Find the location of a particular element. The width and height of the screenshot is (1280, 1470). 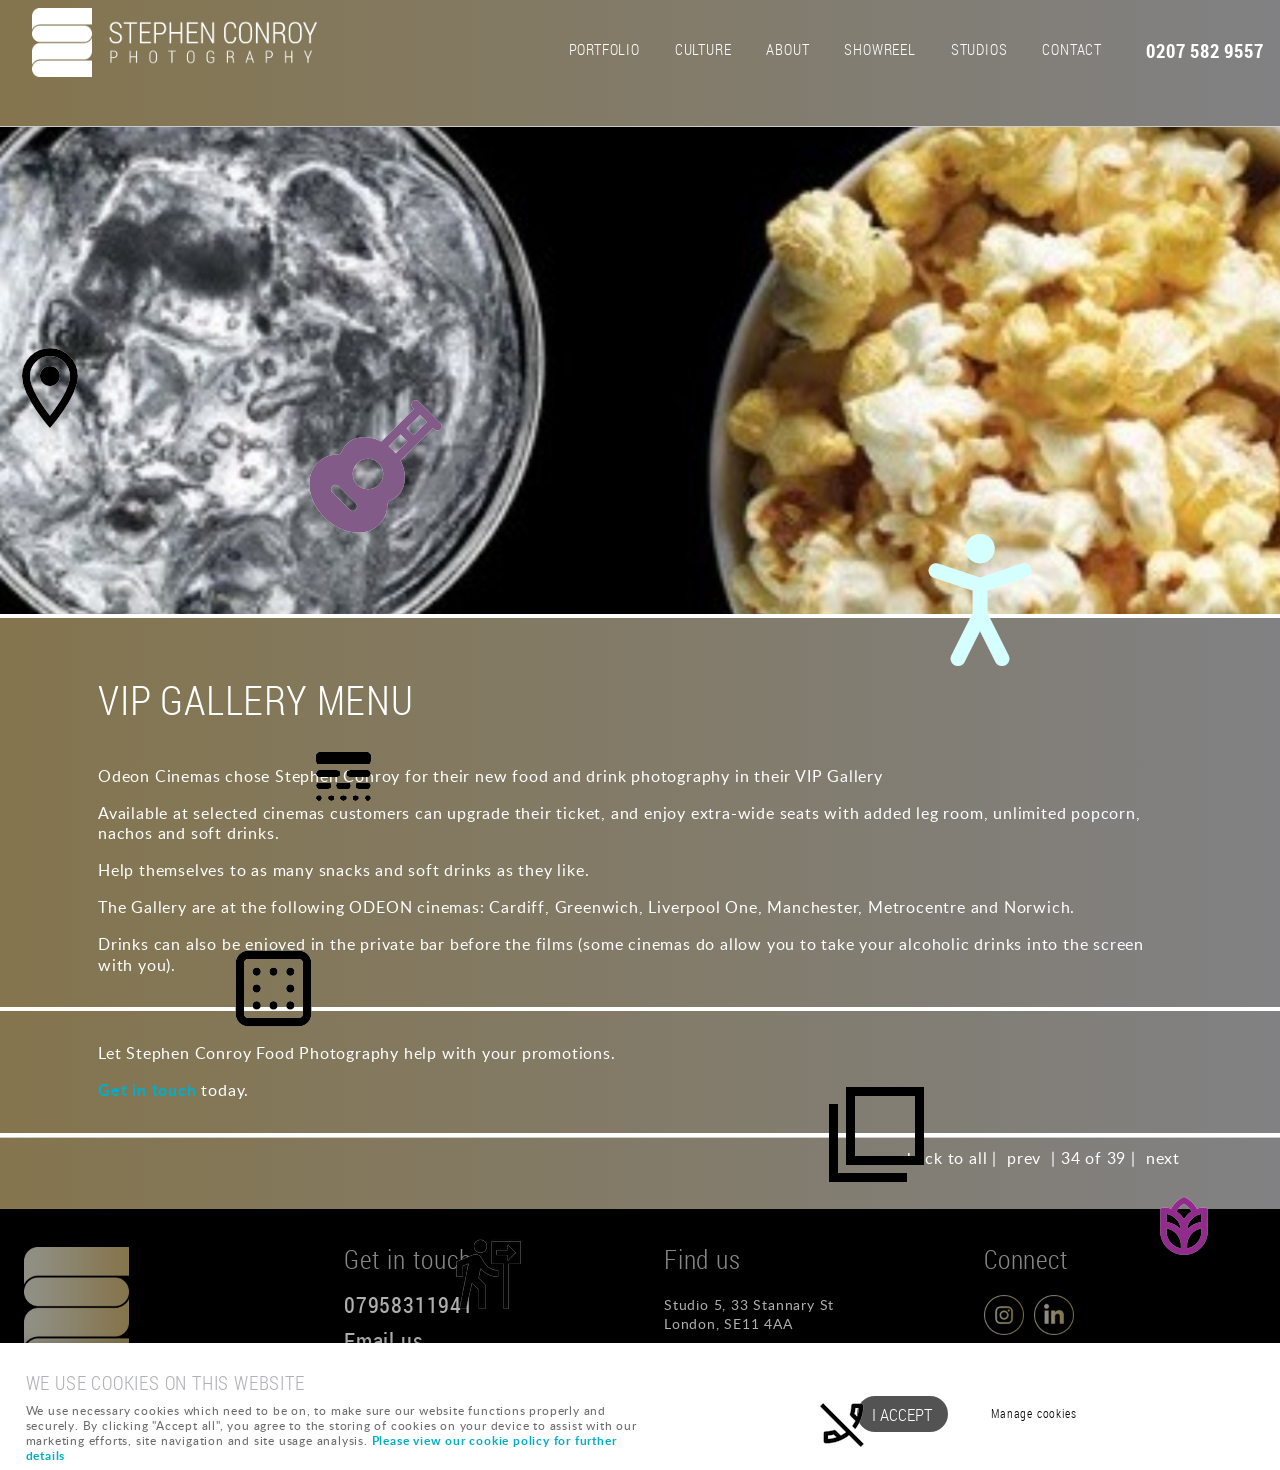

indicates grain or wheat-based ingredients is located at coordinates (1184, 1227).